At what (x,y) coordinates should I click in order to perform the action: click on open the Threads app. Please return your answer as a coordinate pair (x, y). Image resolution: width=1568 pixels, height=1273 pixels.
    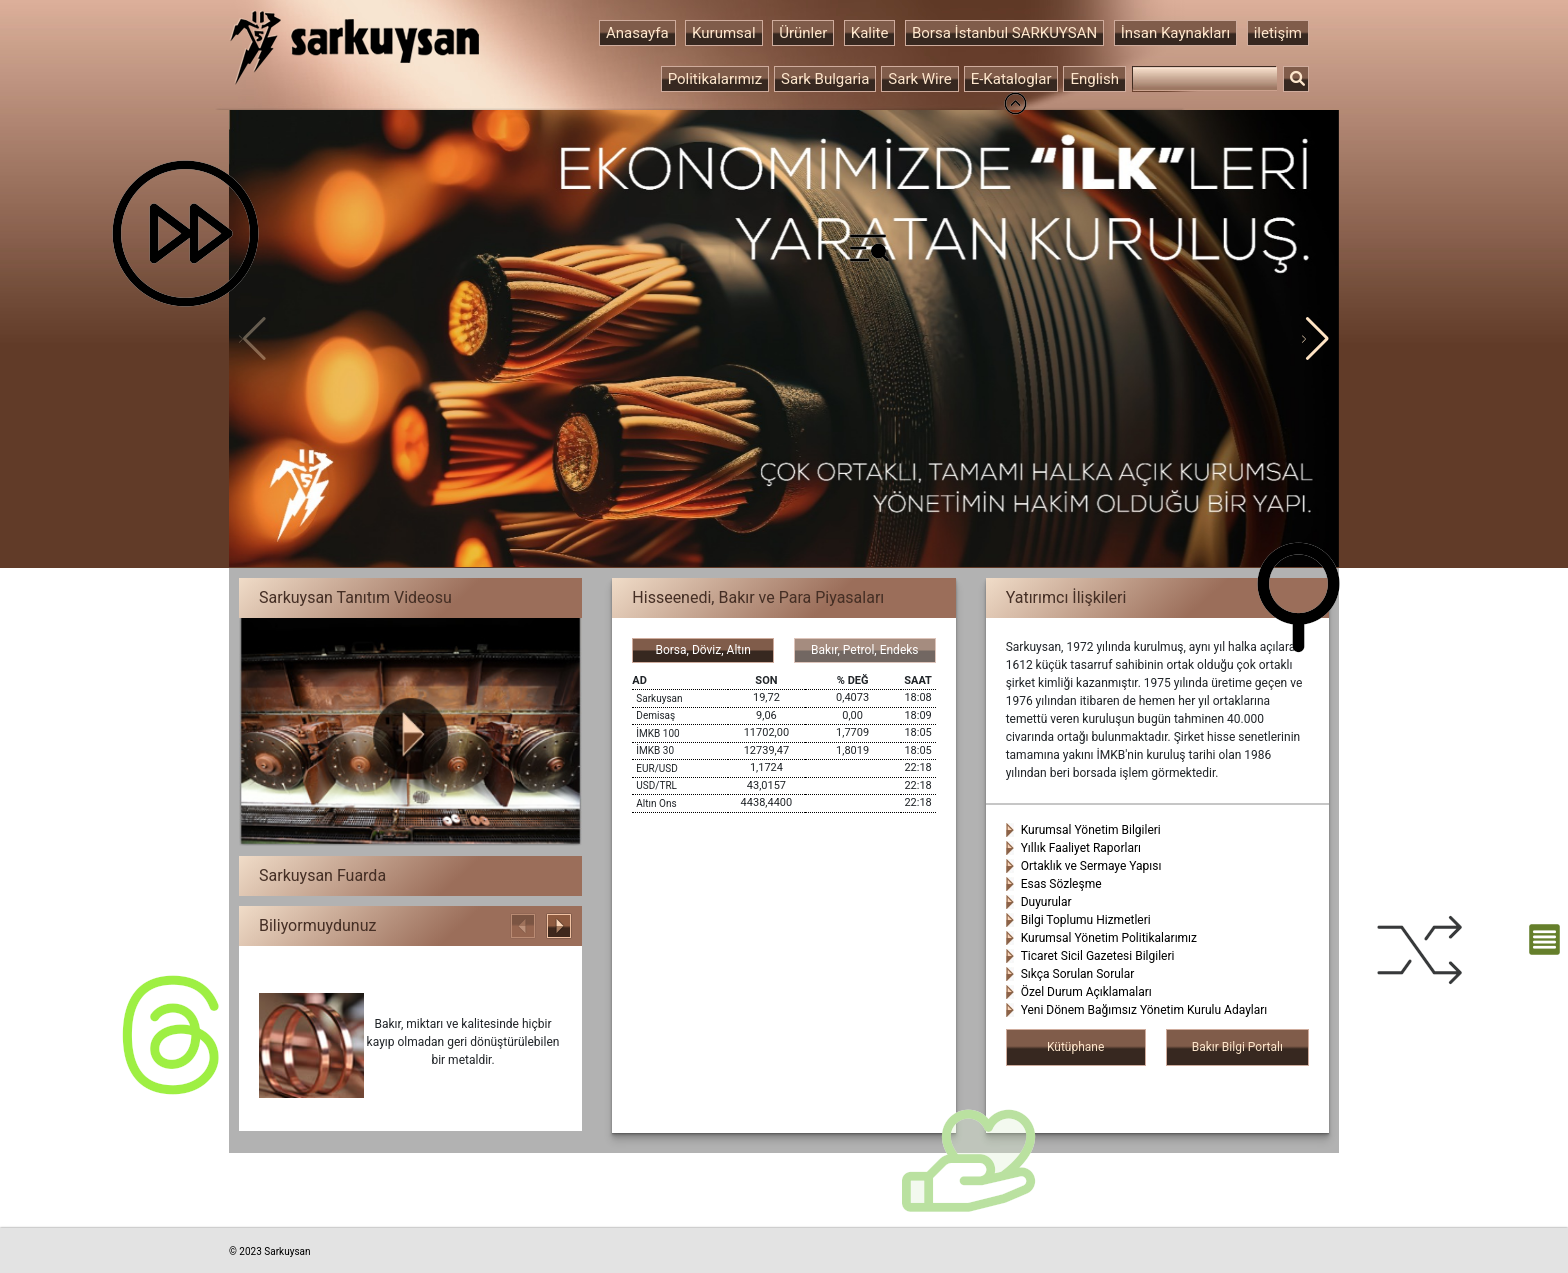
    Looking at the image, I should click on (173, 1035).